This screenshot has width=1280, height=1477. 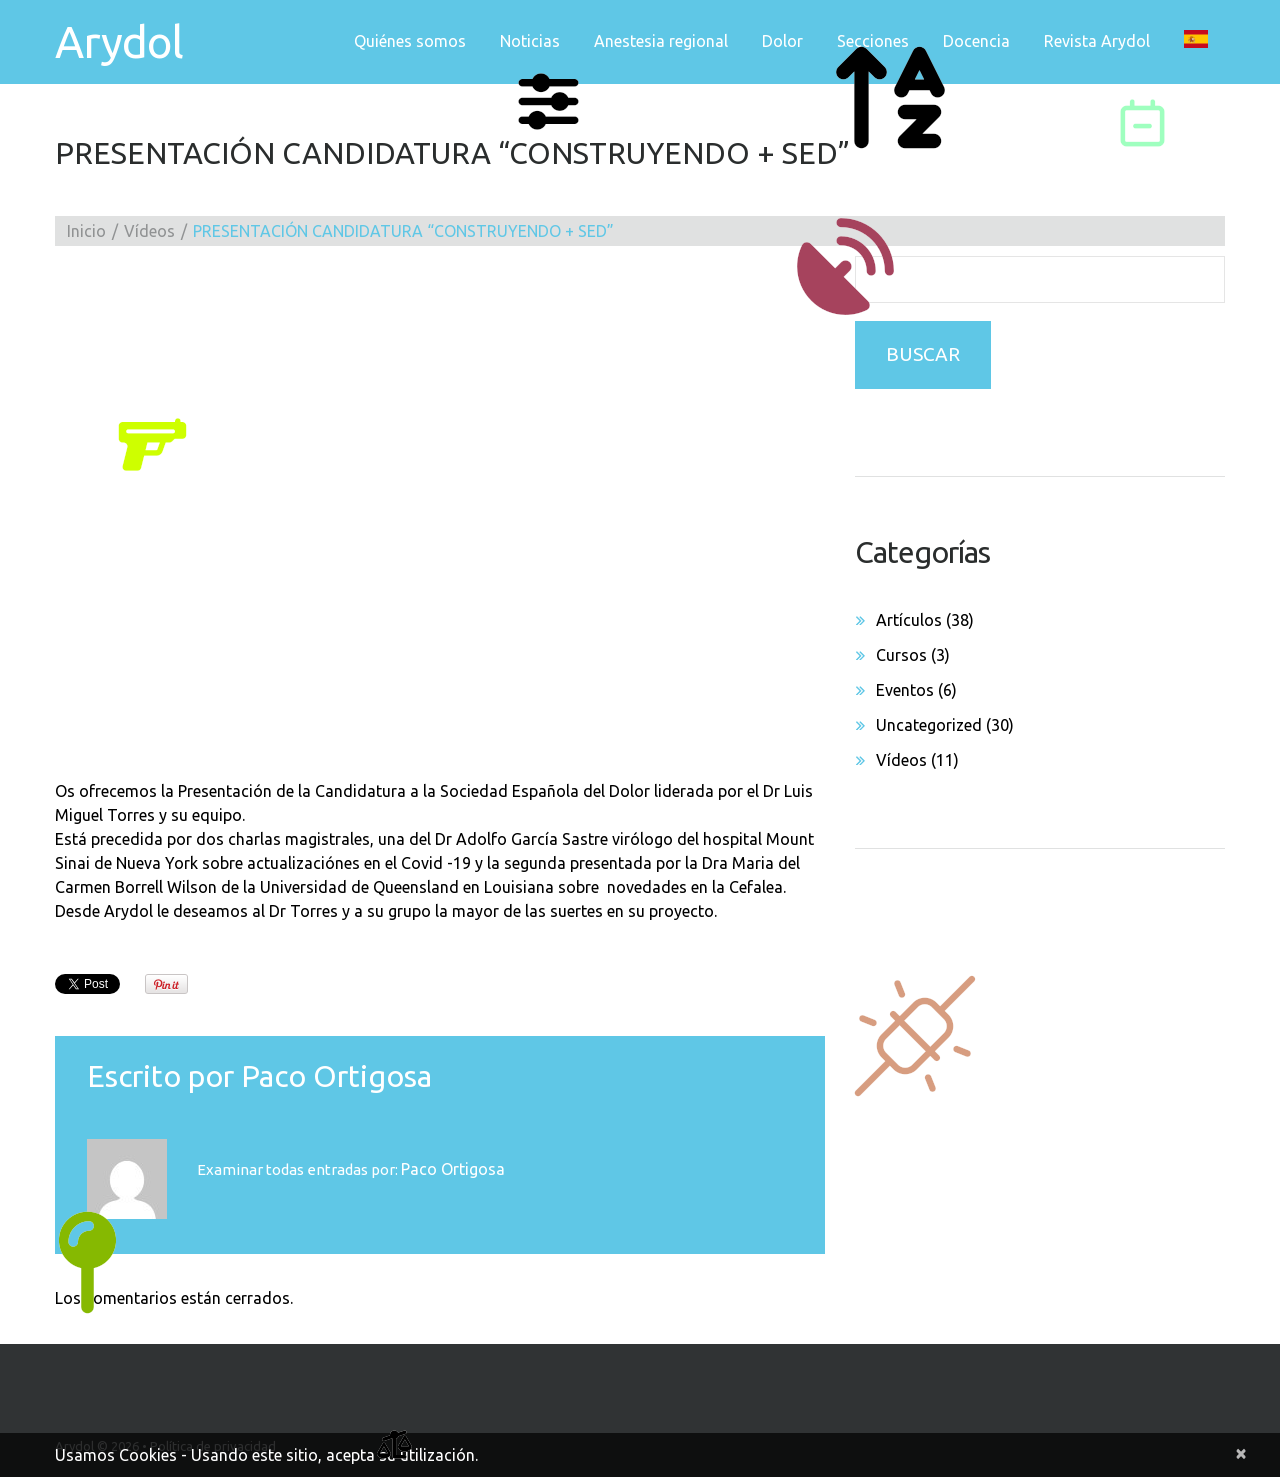 I want to click on adjust settings or preferences, so click(x=548, y=101).